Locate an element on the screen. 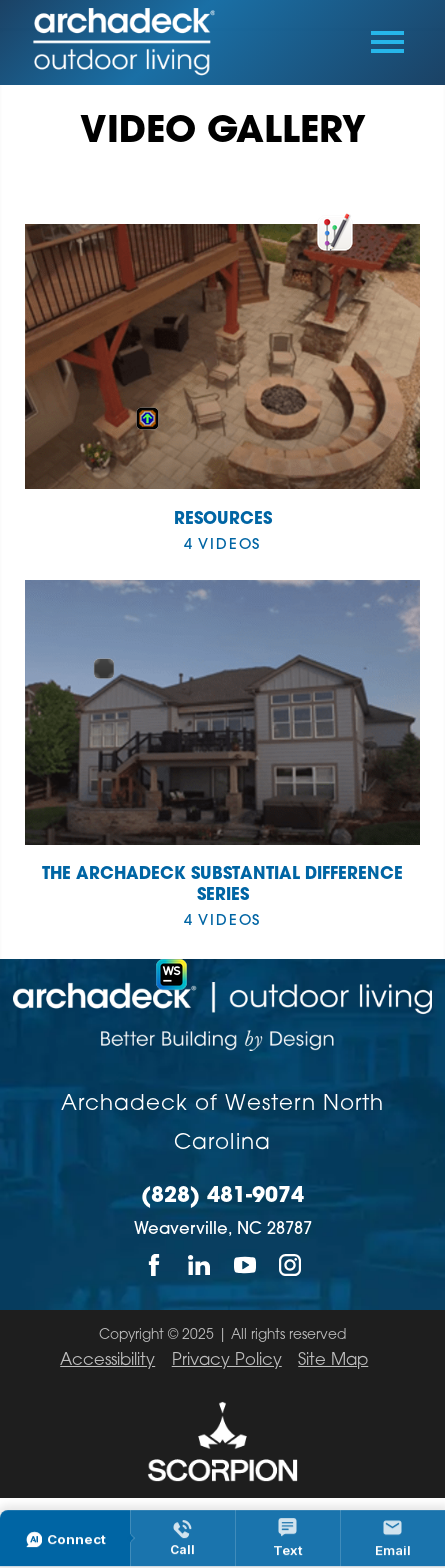 The image size is (445, 1568). launch the AAAAXY puzzle game is located at coordinates (147, 418).